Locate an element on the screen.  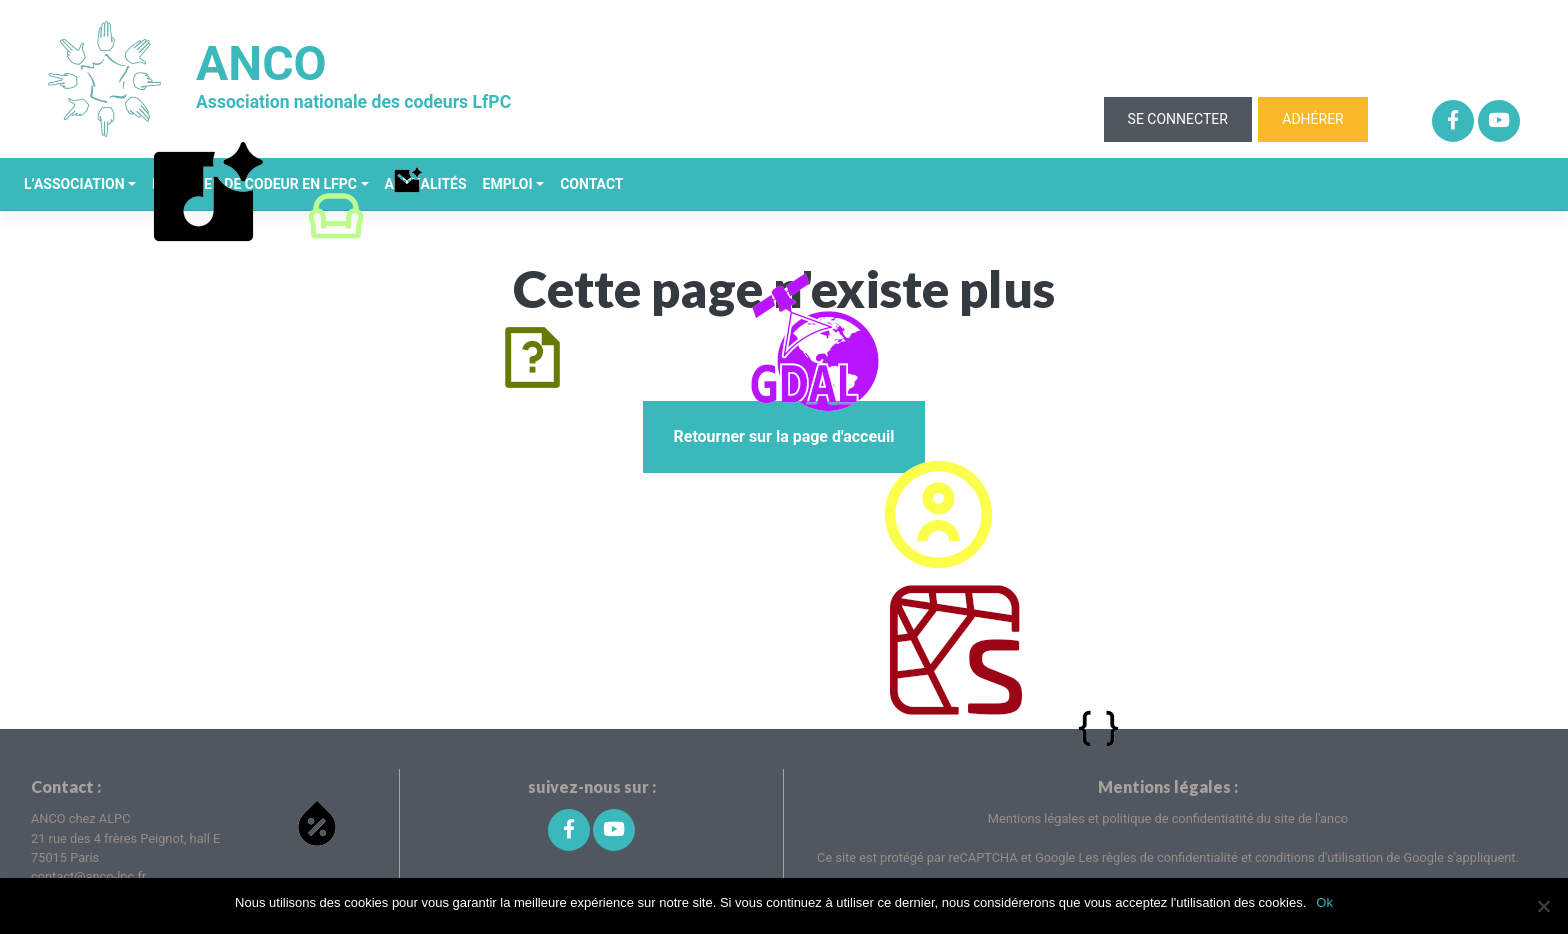
browse furniture or home decor items is located at coordinates (336, 216).